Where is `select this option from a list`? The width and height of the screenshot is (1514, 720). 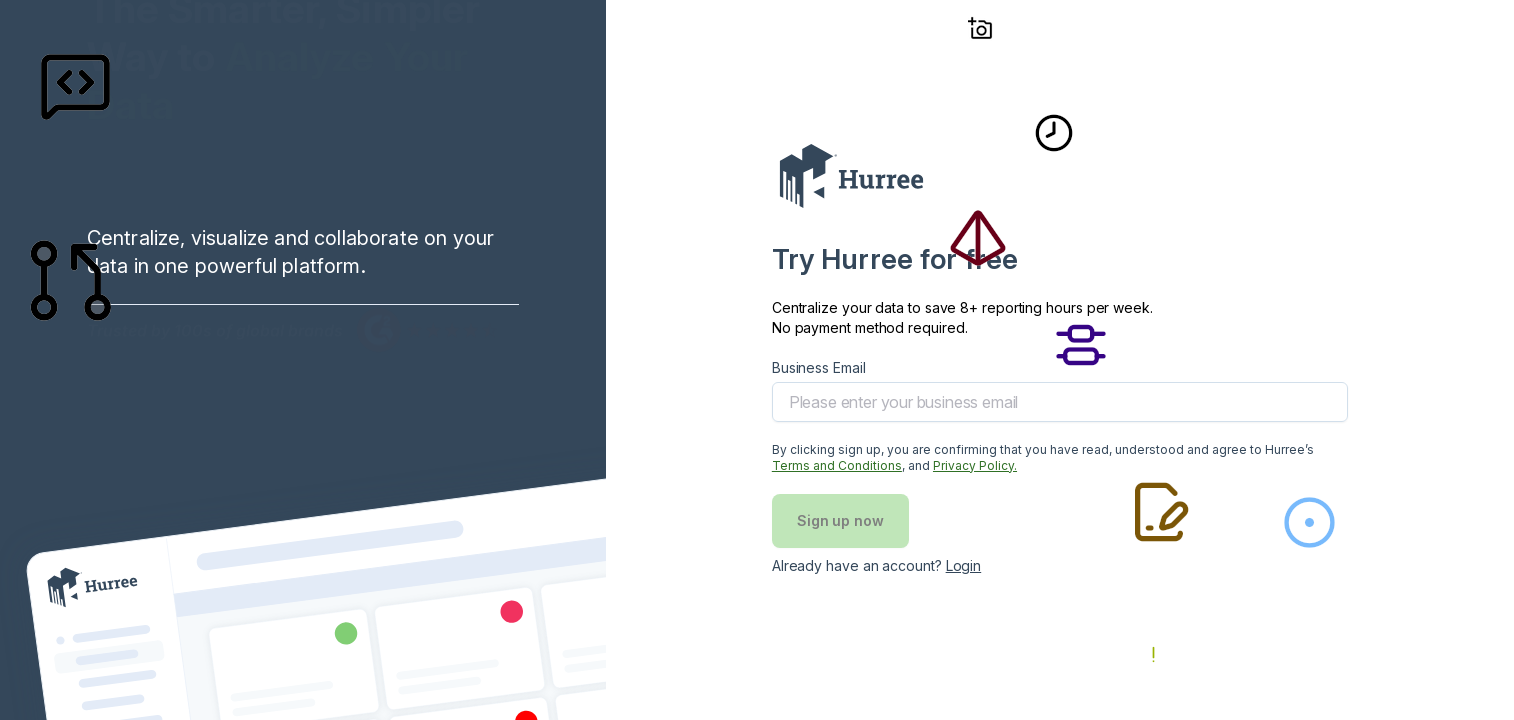
select this option from a list is located at coordinates (1309, 522).